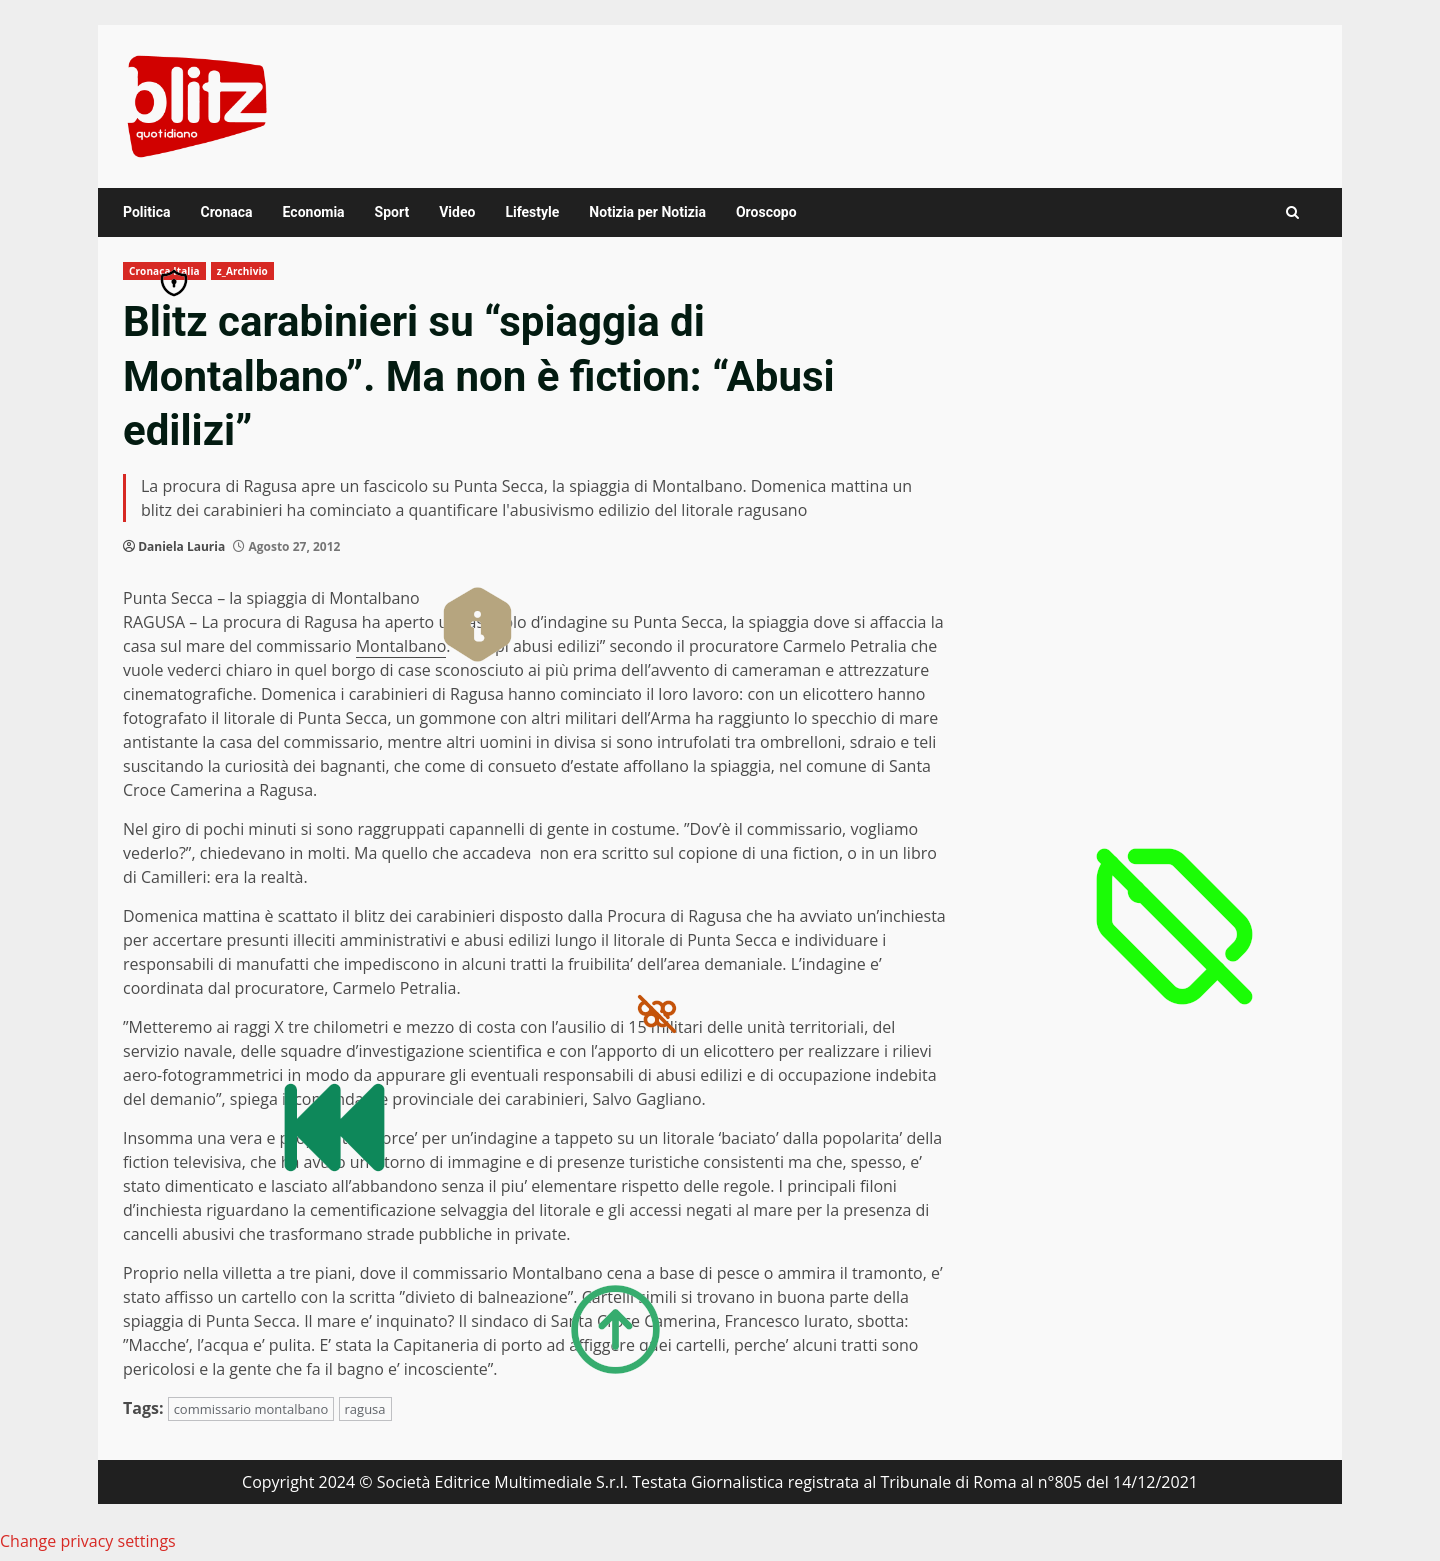  I want to click on olympics feature disabled, so click(657, 1014).